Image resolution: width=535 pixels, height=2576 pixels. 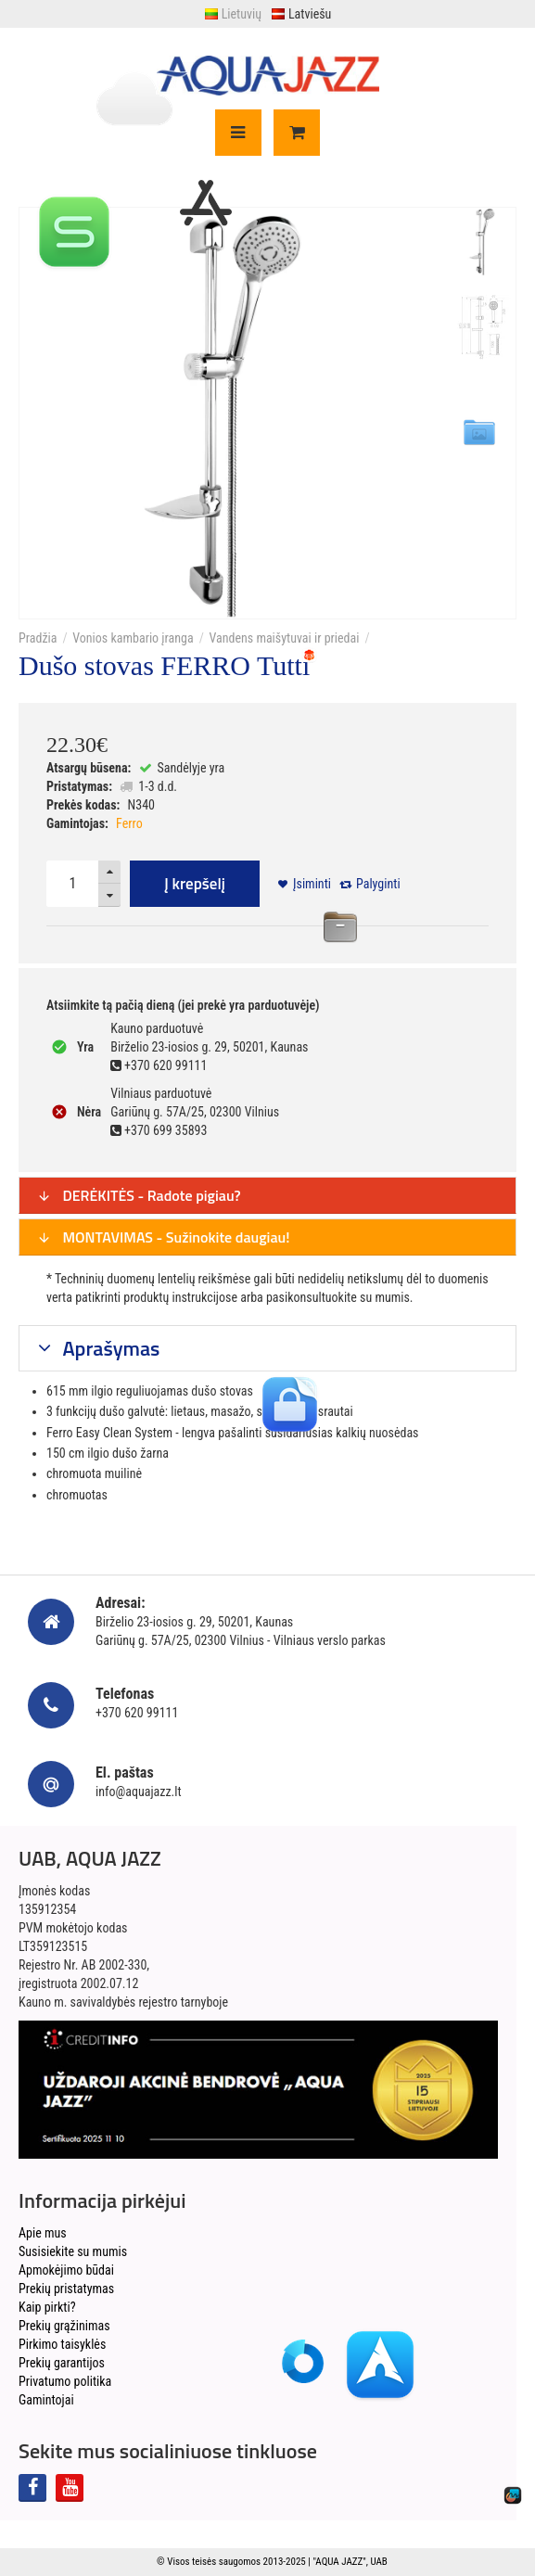 I want to click on open freeform app for brainstorming and sketching, so click(x=513, y=2495).